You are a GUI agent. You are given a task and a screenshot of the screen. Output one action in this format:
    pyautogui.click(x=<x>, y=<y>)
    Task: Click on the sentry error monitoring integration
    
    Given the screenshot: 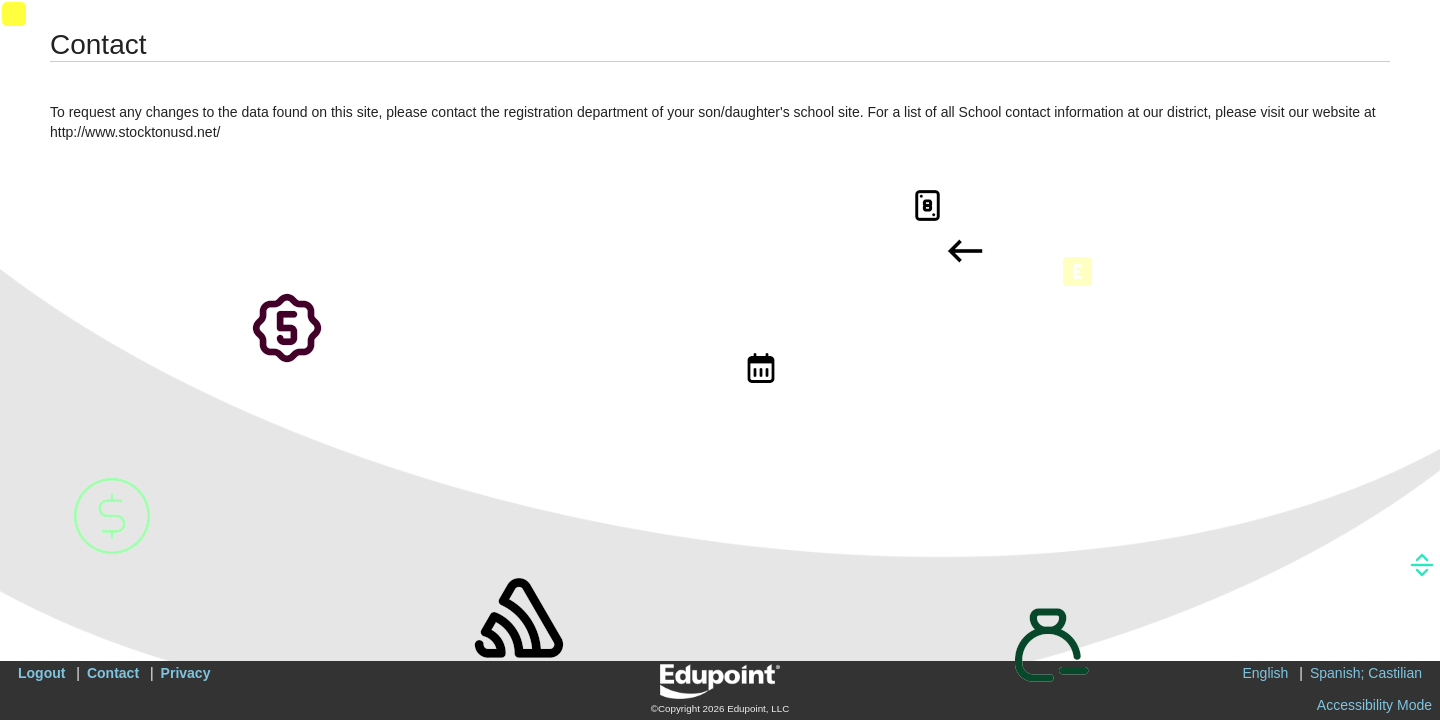 What is the action you would take?
    pyautogui.click(x=519, y=618)
    